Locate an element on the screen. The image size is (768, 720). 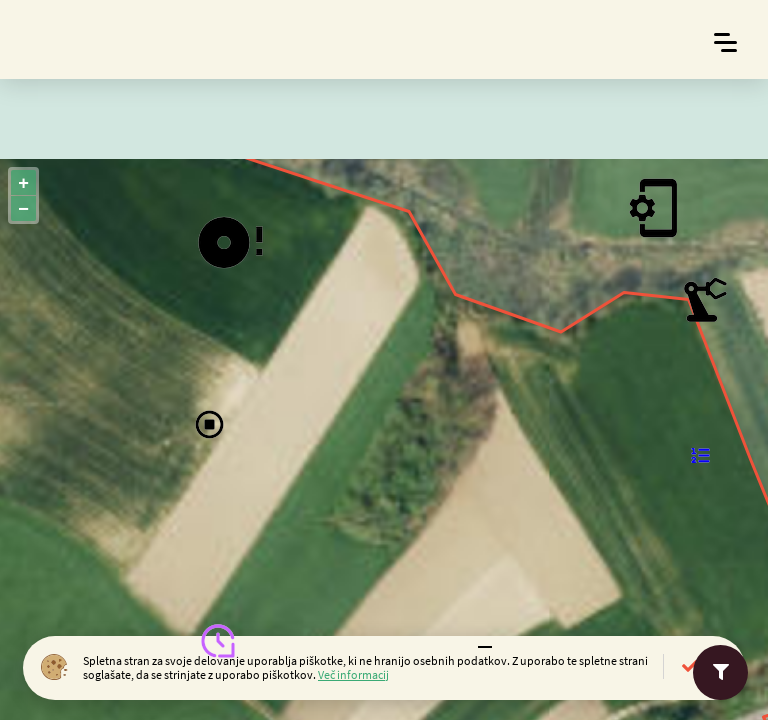
stop media playback is located at coordinates (209, 424).